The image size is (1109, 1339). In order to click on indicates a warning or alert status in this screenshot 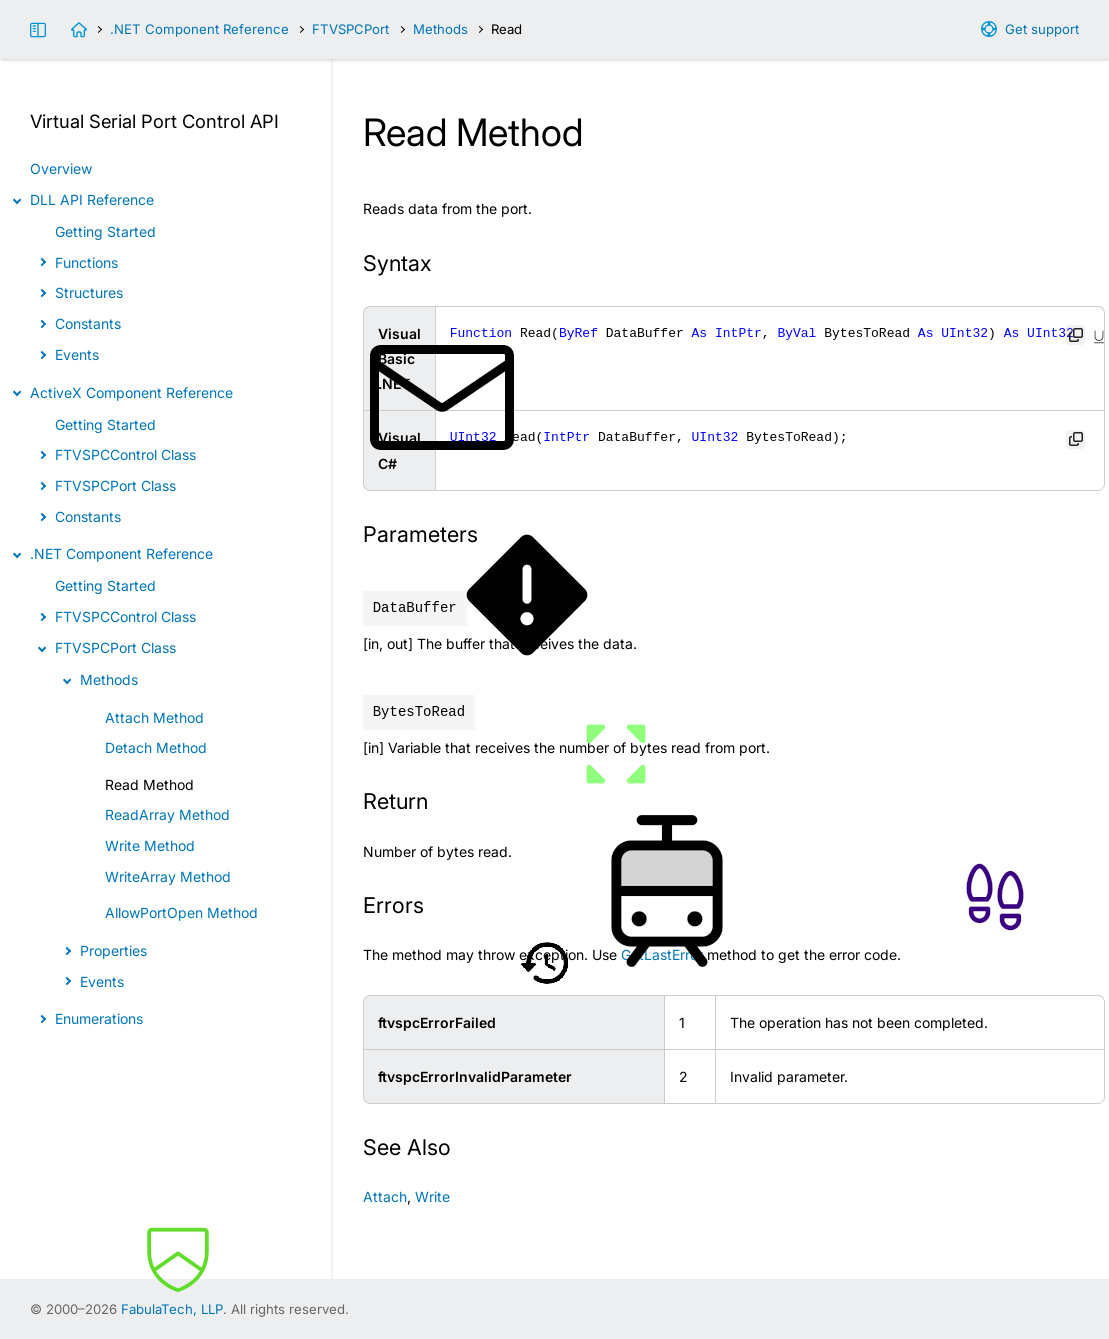, I will do `click(527, 595)`.